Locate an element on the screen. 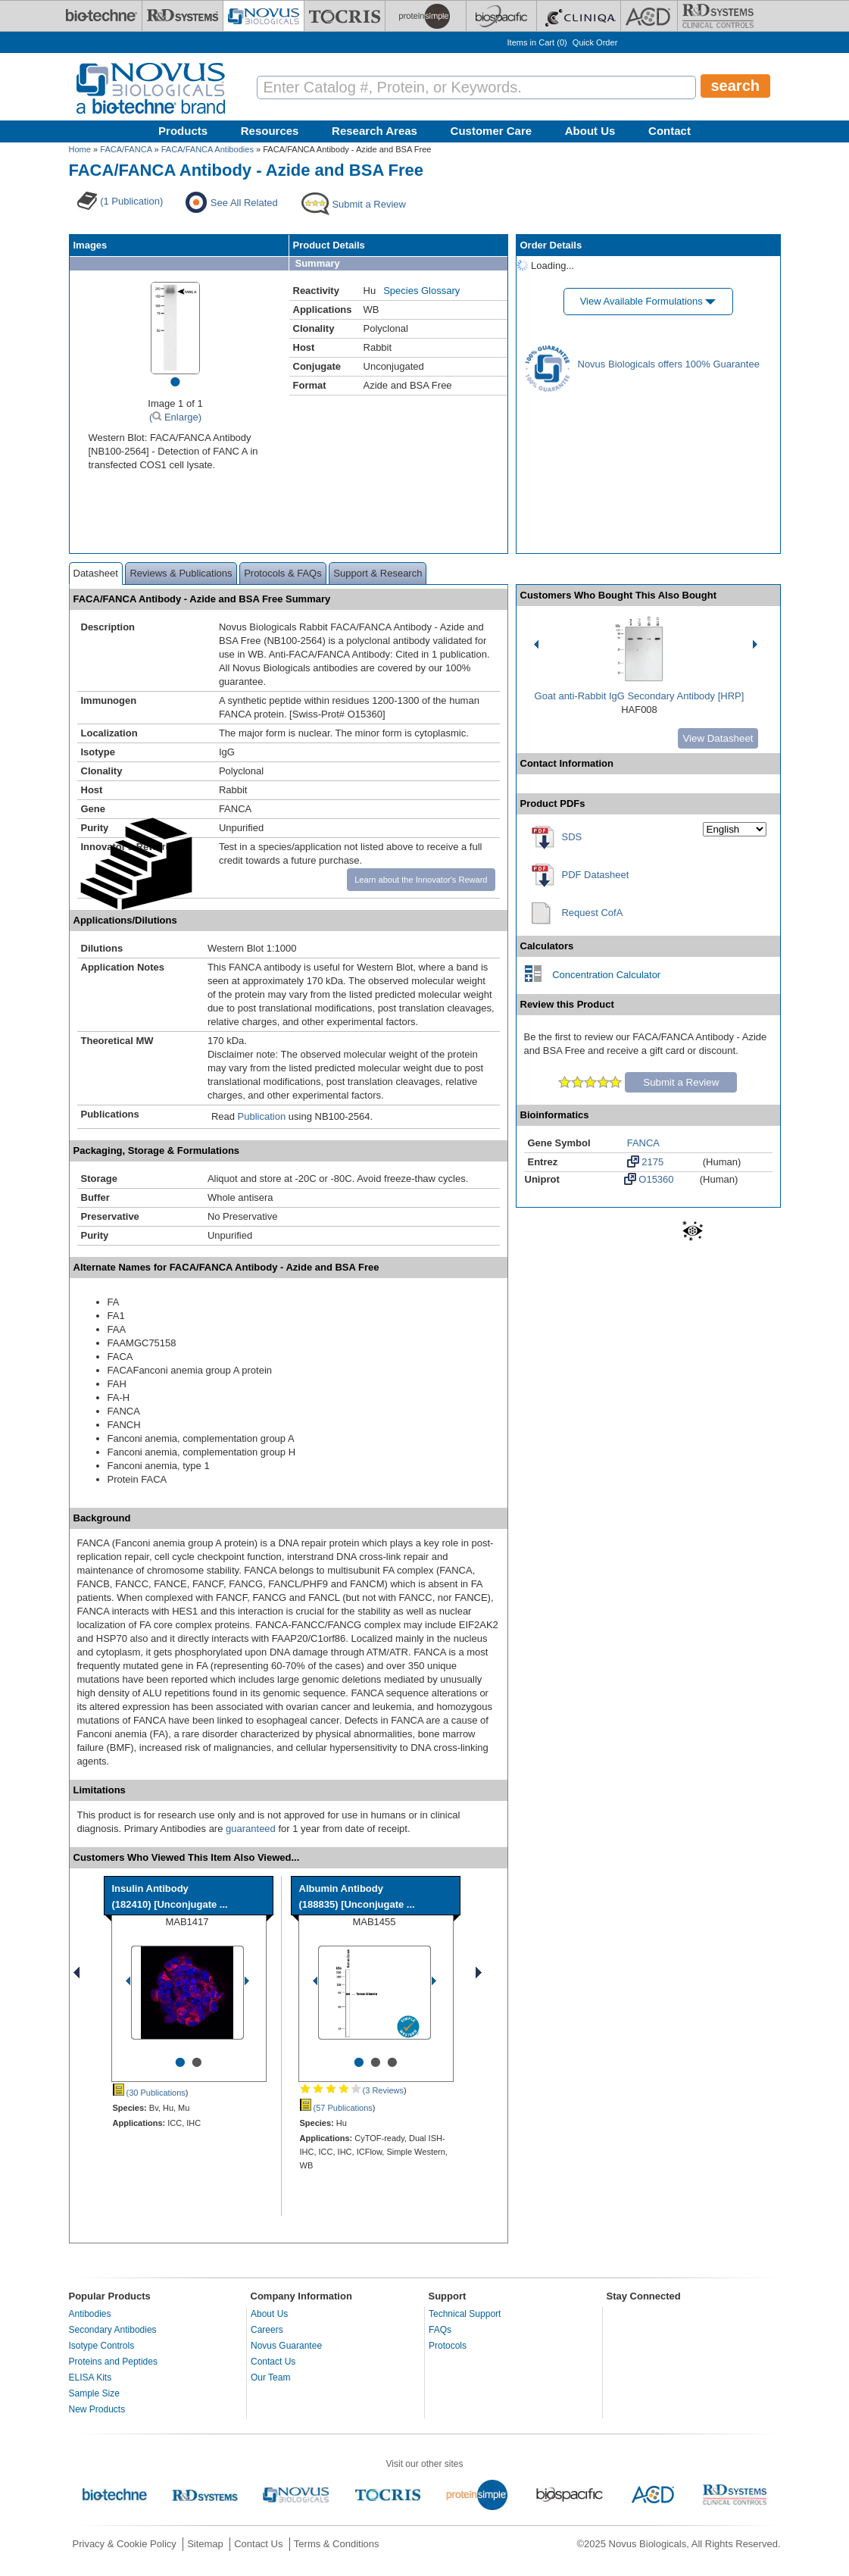 Image resolution: width=849 pixels, height=2576 pixels. view frost or ice-related content is located at coordinates (692, 1230).